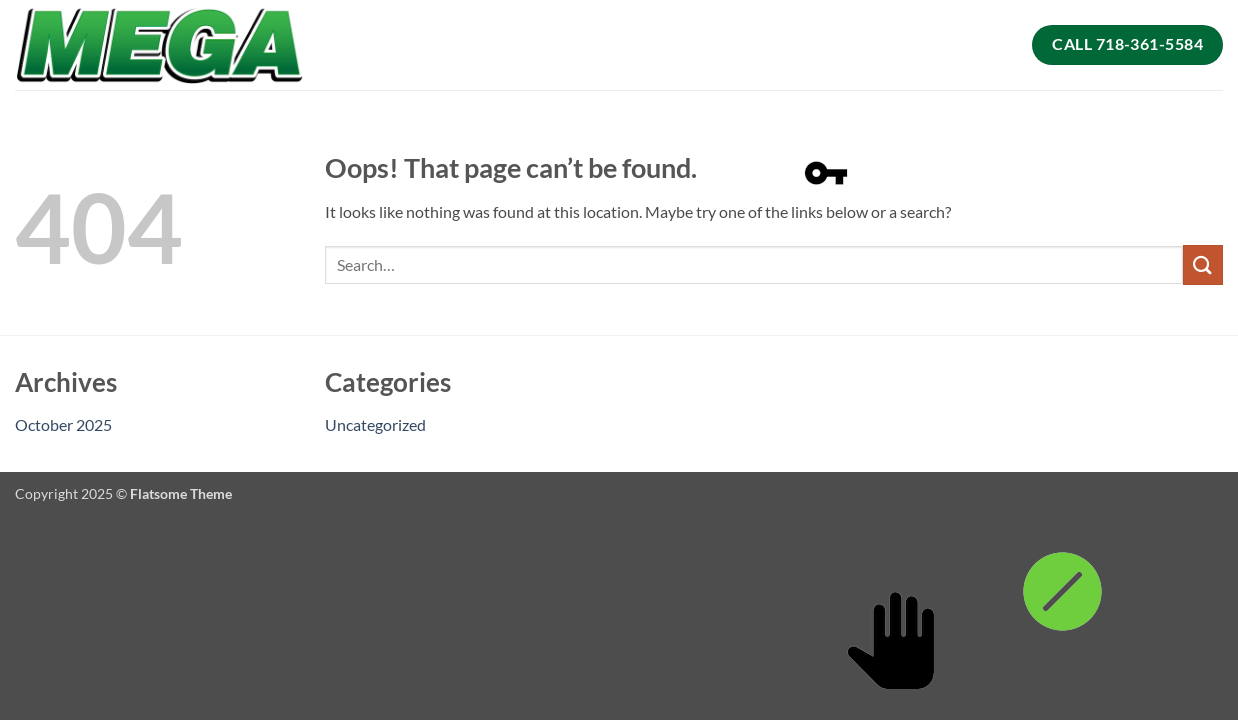 This screenshot has height=720, width=1238. What do you see at coordinates (889, 640) in the screenshot?
I see `stop or pause an action` at bounding box center [889, 640].